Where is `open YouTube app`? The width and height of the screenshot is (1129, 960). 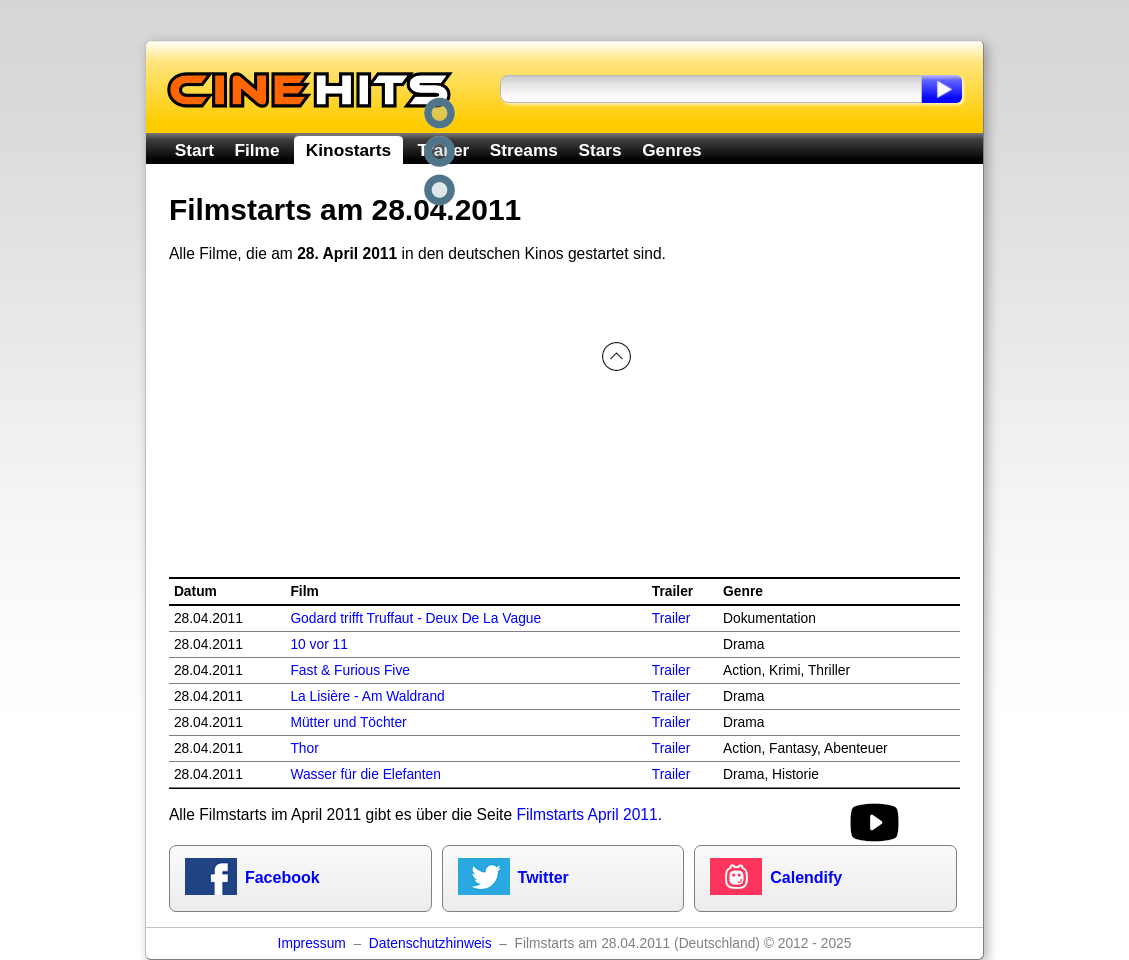 open YouTube app is located at coordinates (874, 822).